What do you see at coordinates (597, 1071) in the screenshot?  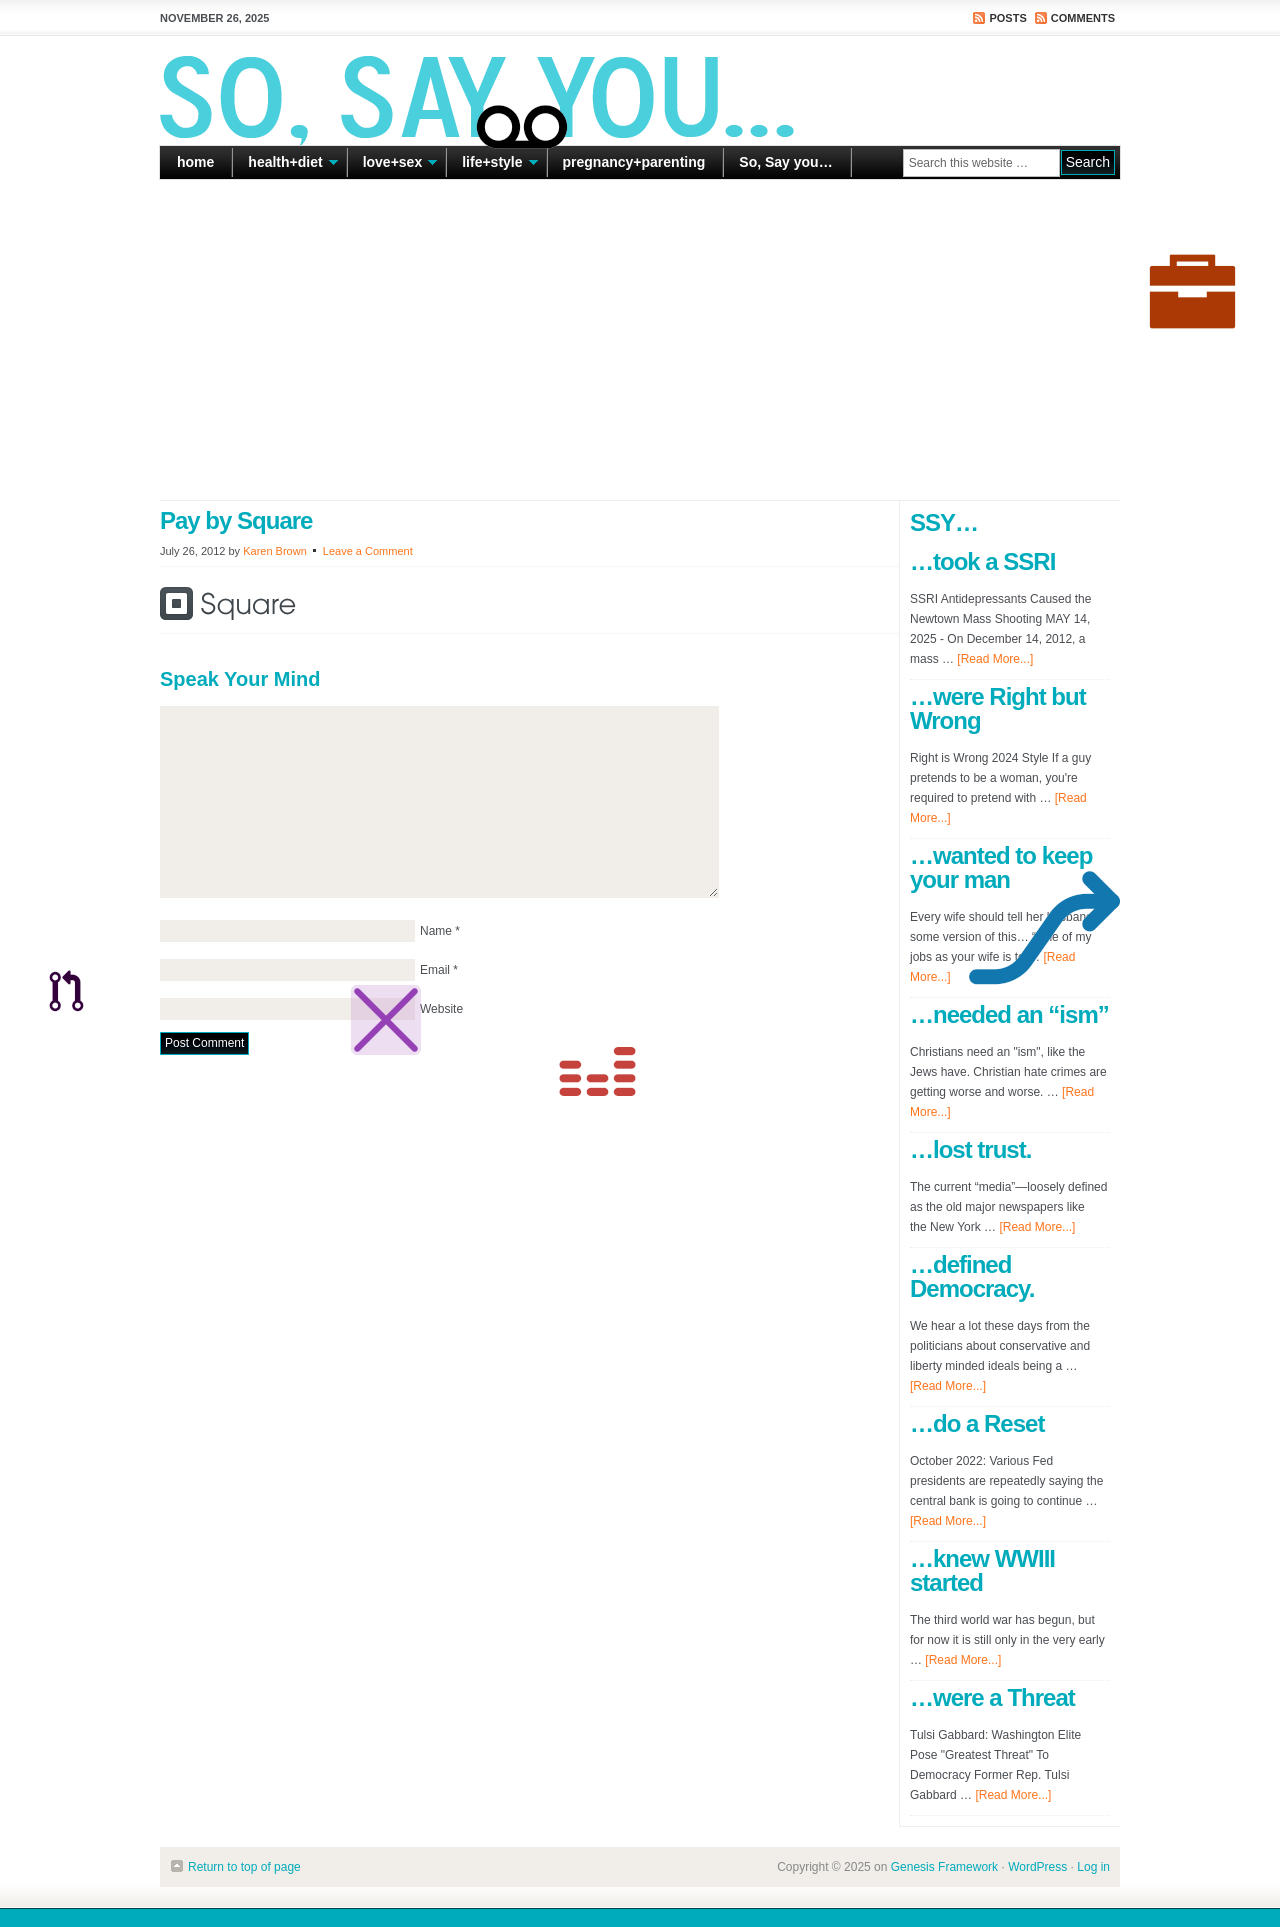 I see `adjust audio equalizer settings` at bounding box center [597, 1071].